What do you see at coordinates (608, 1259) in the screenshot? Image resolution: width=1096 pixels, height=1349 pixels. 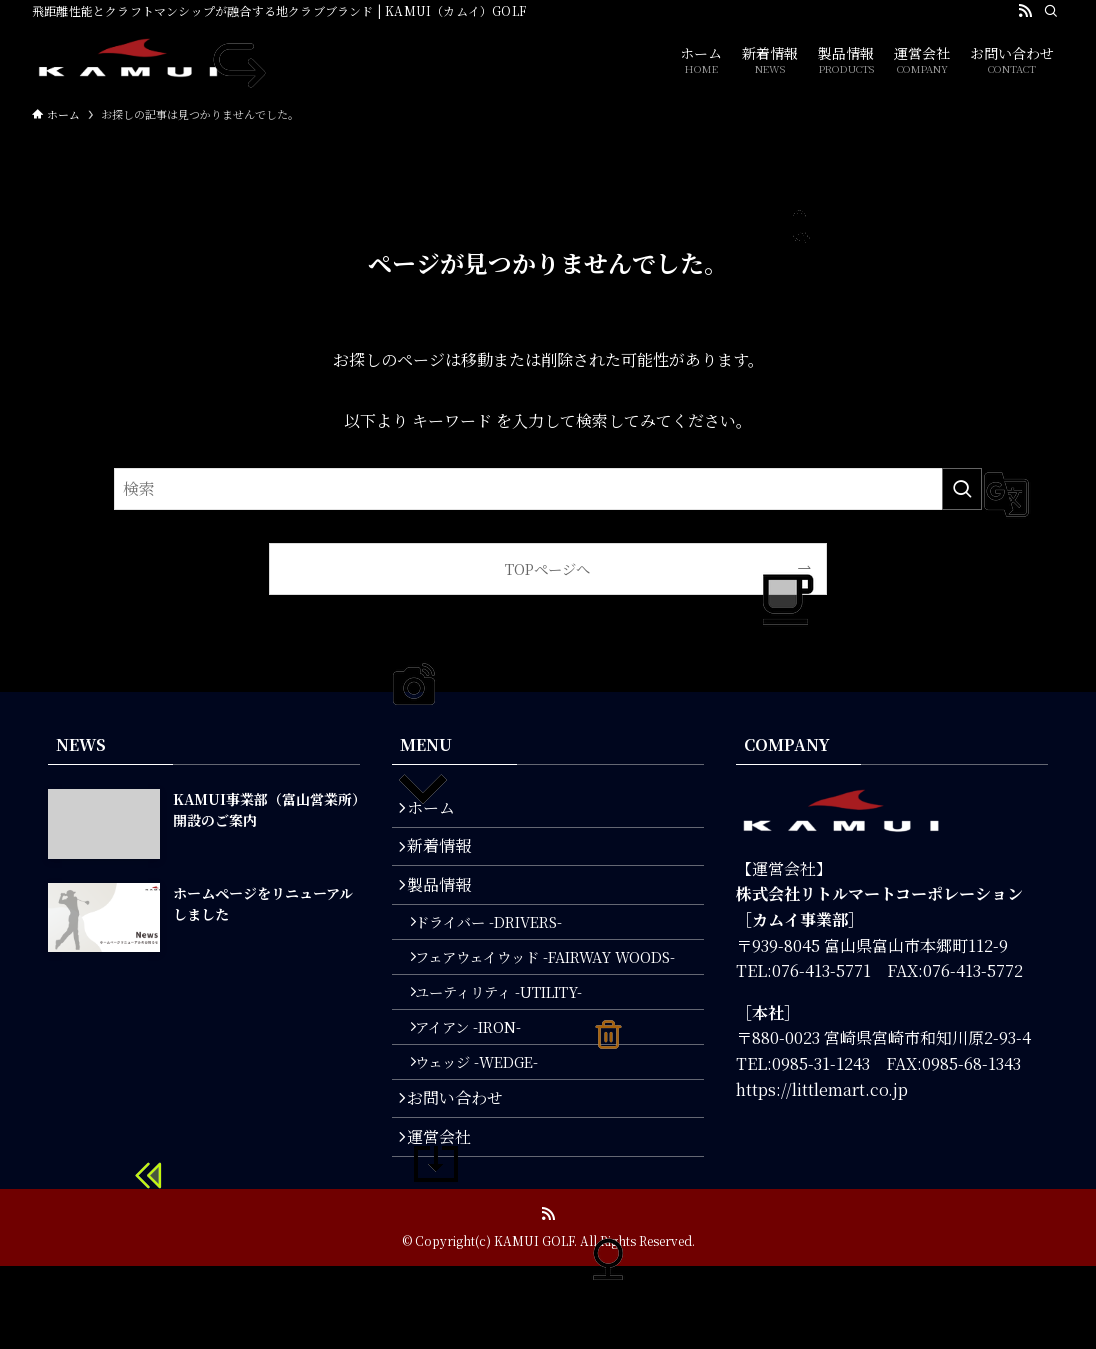 I see `view nature or outdoor-related content` at bounding box center [608, 1259].